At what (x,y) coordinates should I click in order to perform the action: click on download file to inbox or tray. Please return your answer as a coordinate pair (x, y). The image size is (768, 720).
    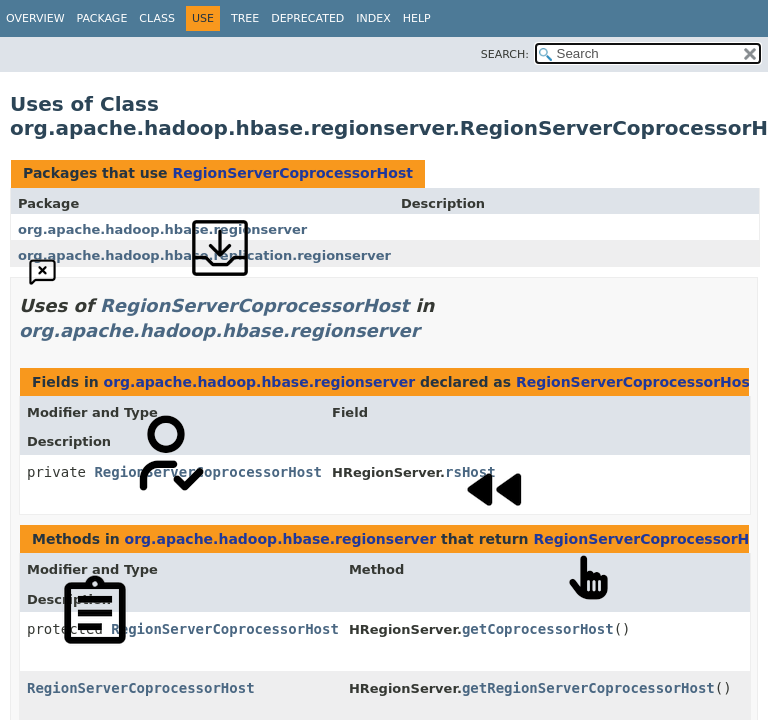
    Looking at the image, I should click on (220, 248).